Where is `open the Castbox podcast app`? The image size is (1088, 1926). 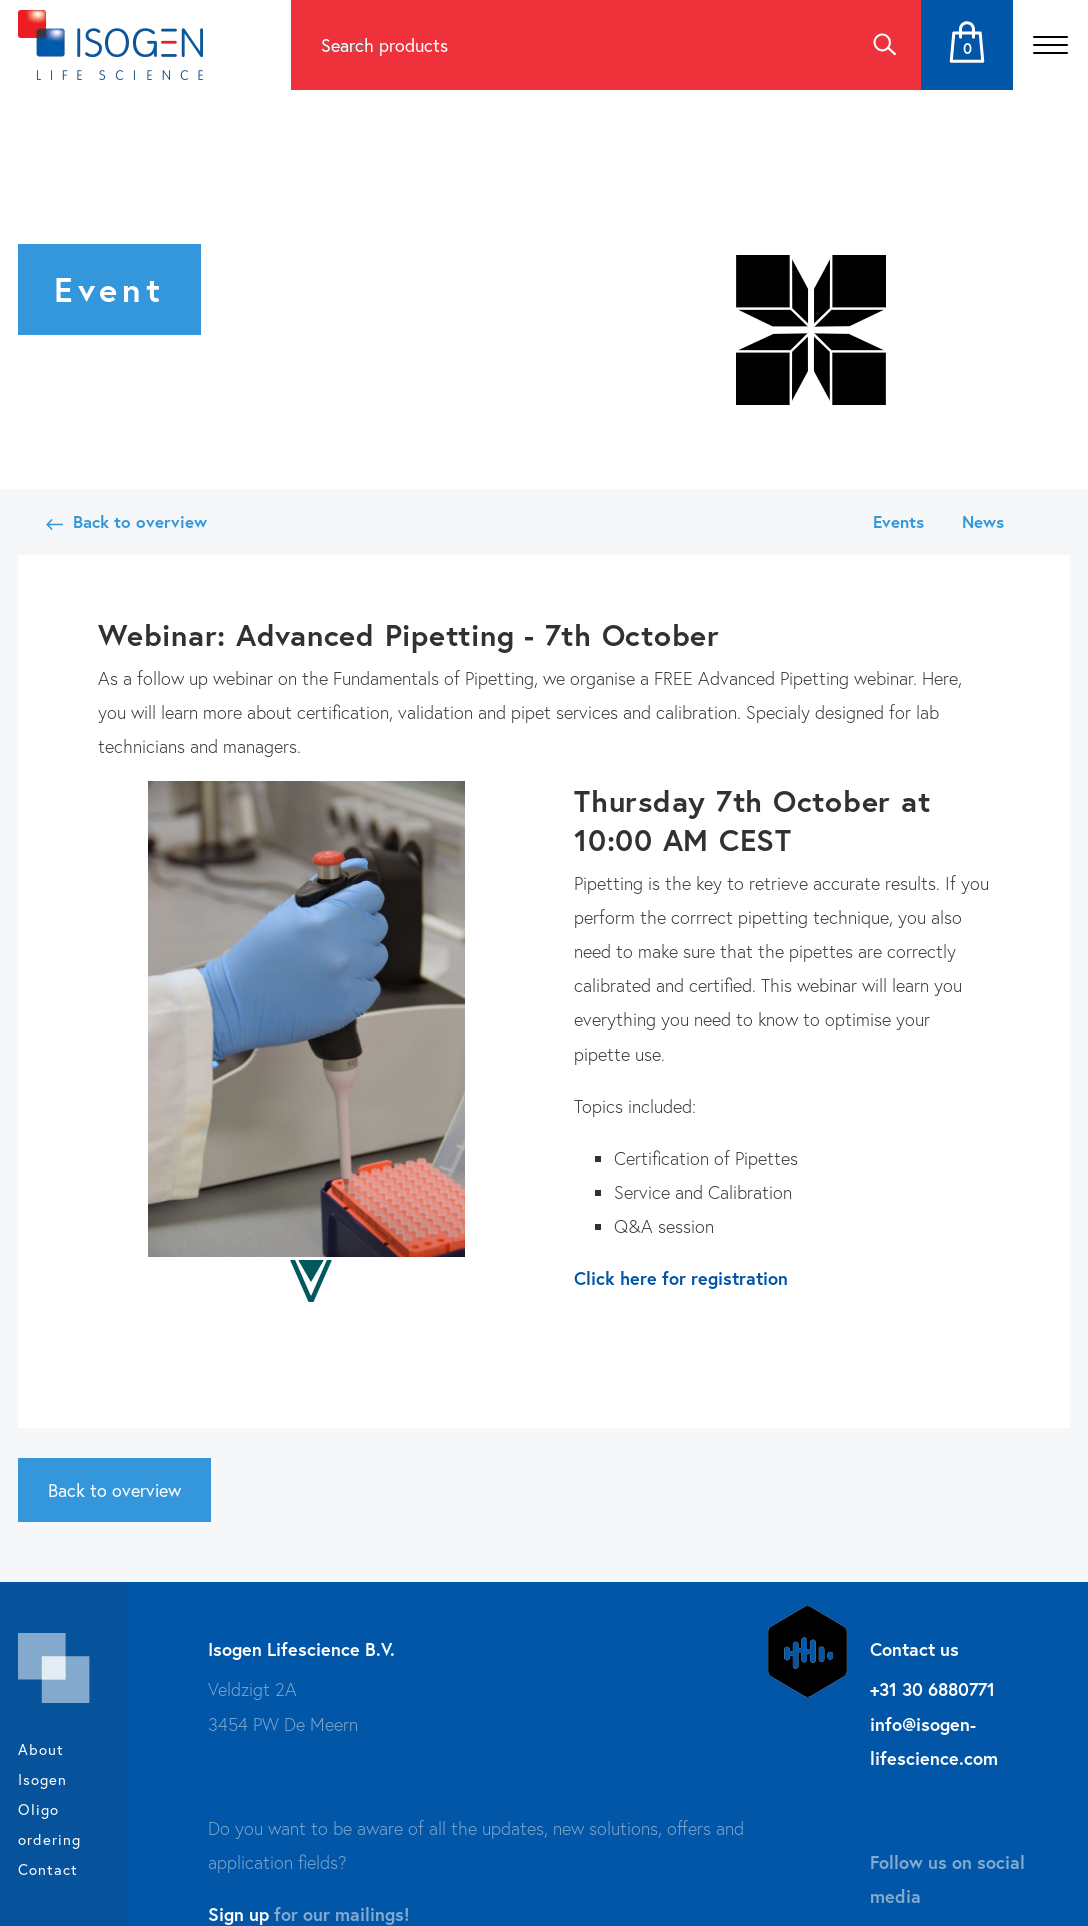 open the Castbox podcast app is located at coordinates (807, 1651).